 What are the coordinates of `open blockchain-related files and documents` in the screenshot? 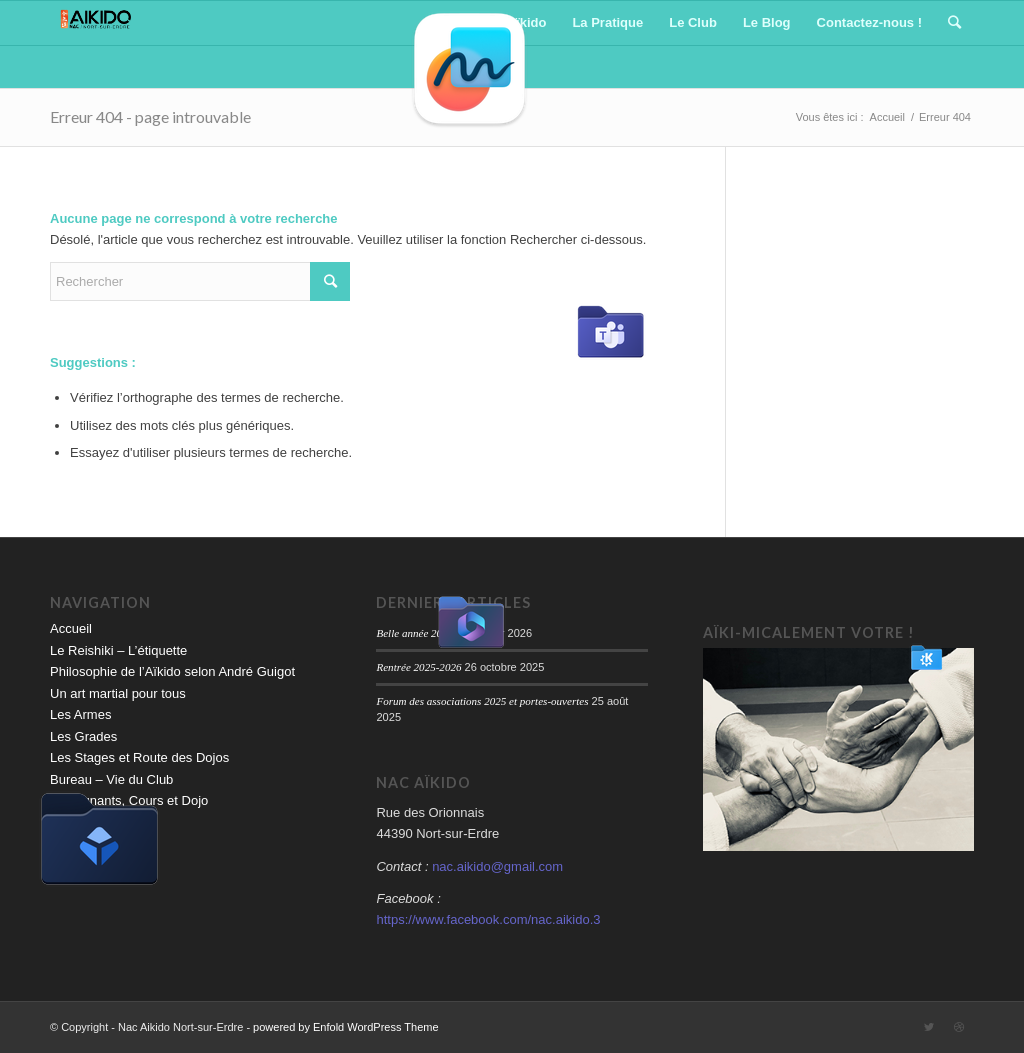 It's located at (99, 842).